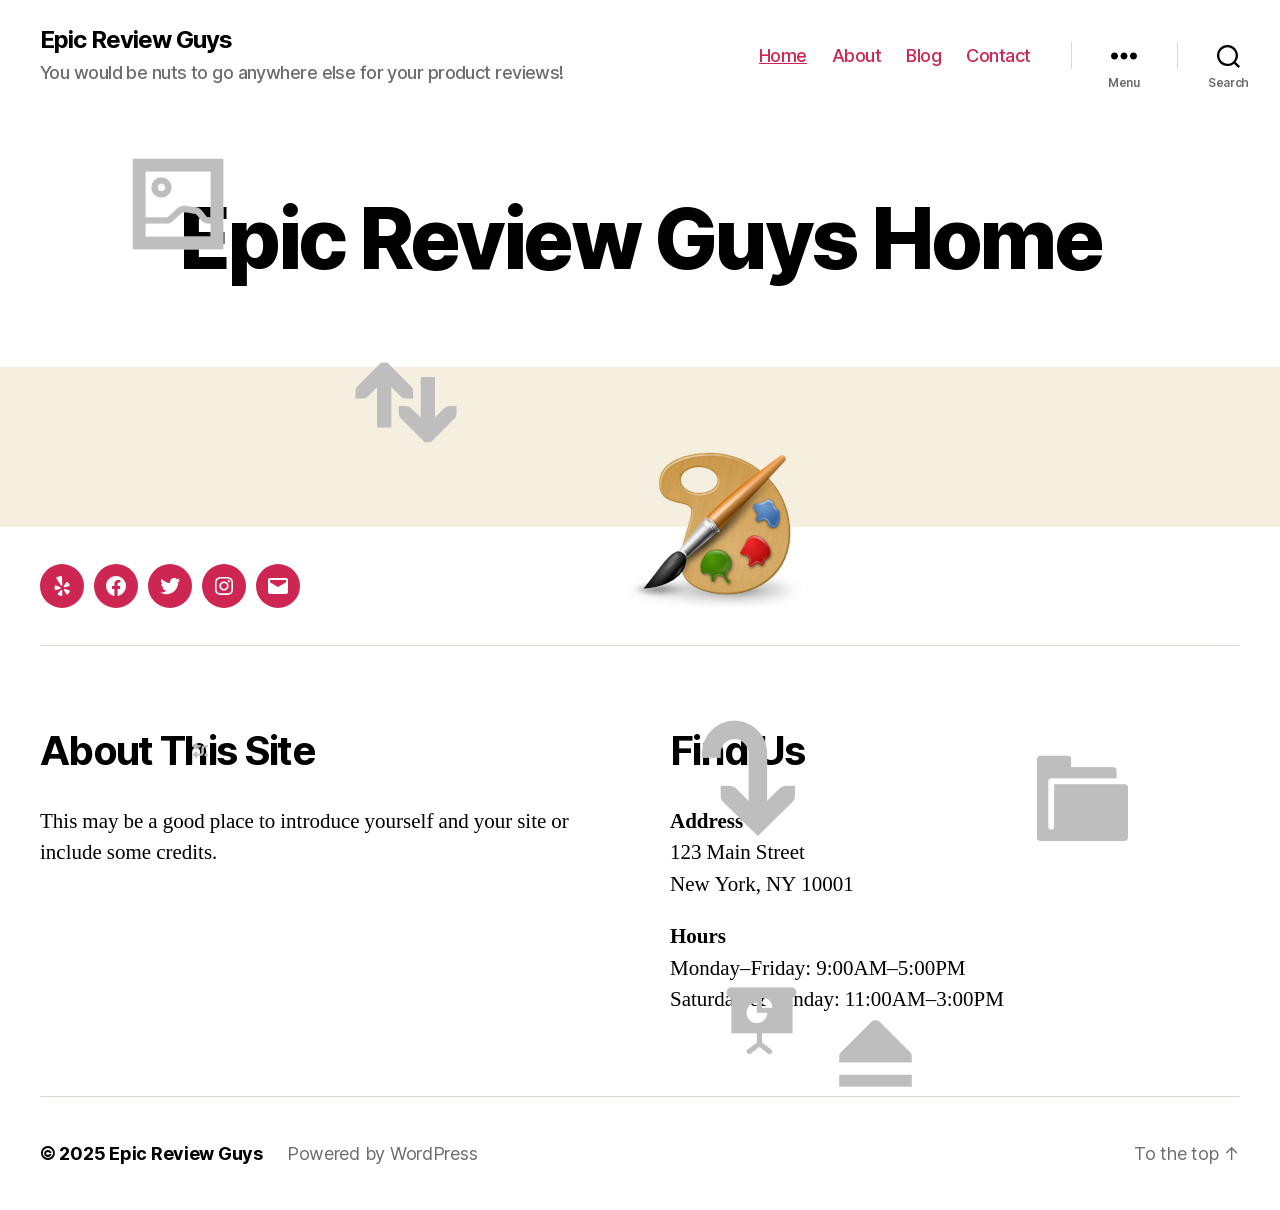 This screenshot has height=1210, width=1280. I want to click on generic image file type indicator, so click(178, 204).